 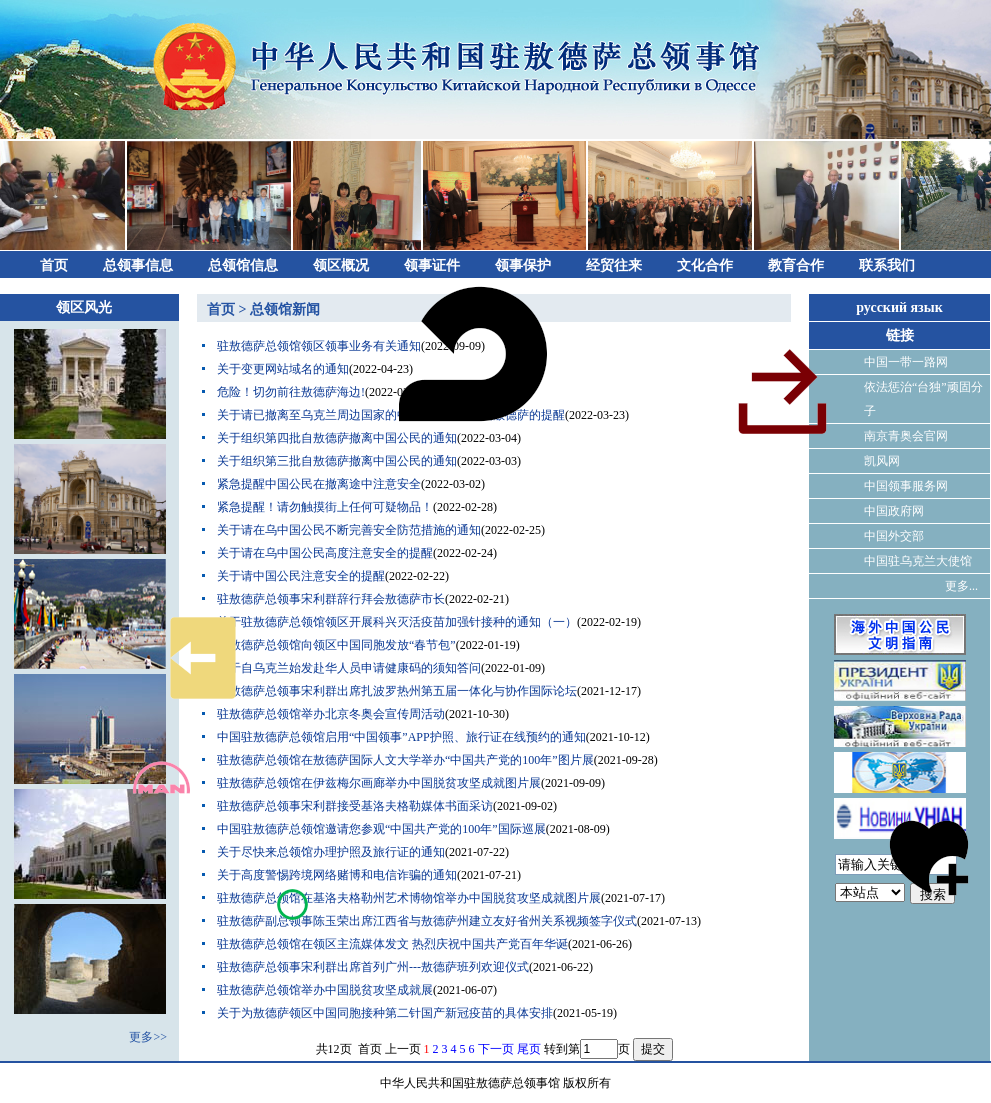 What do you see at coordinates (292, 904) in the screenshot?
I see `unselected checkbox or radio button option` at bounding box center [292, 904].